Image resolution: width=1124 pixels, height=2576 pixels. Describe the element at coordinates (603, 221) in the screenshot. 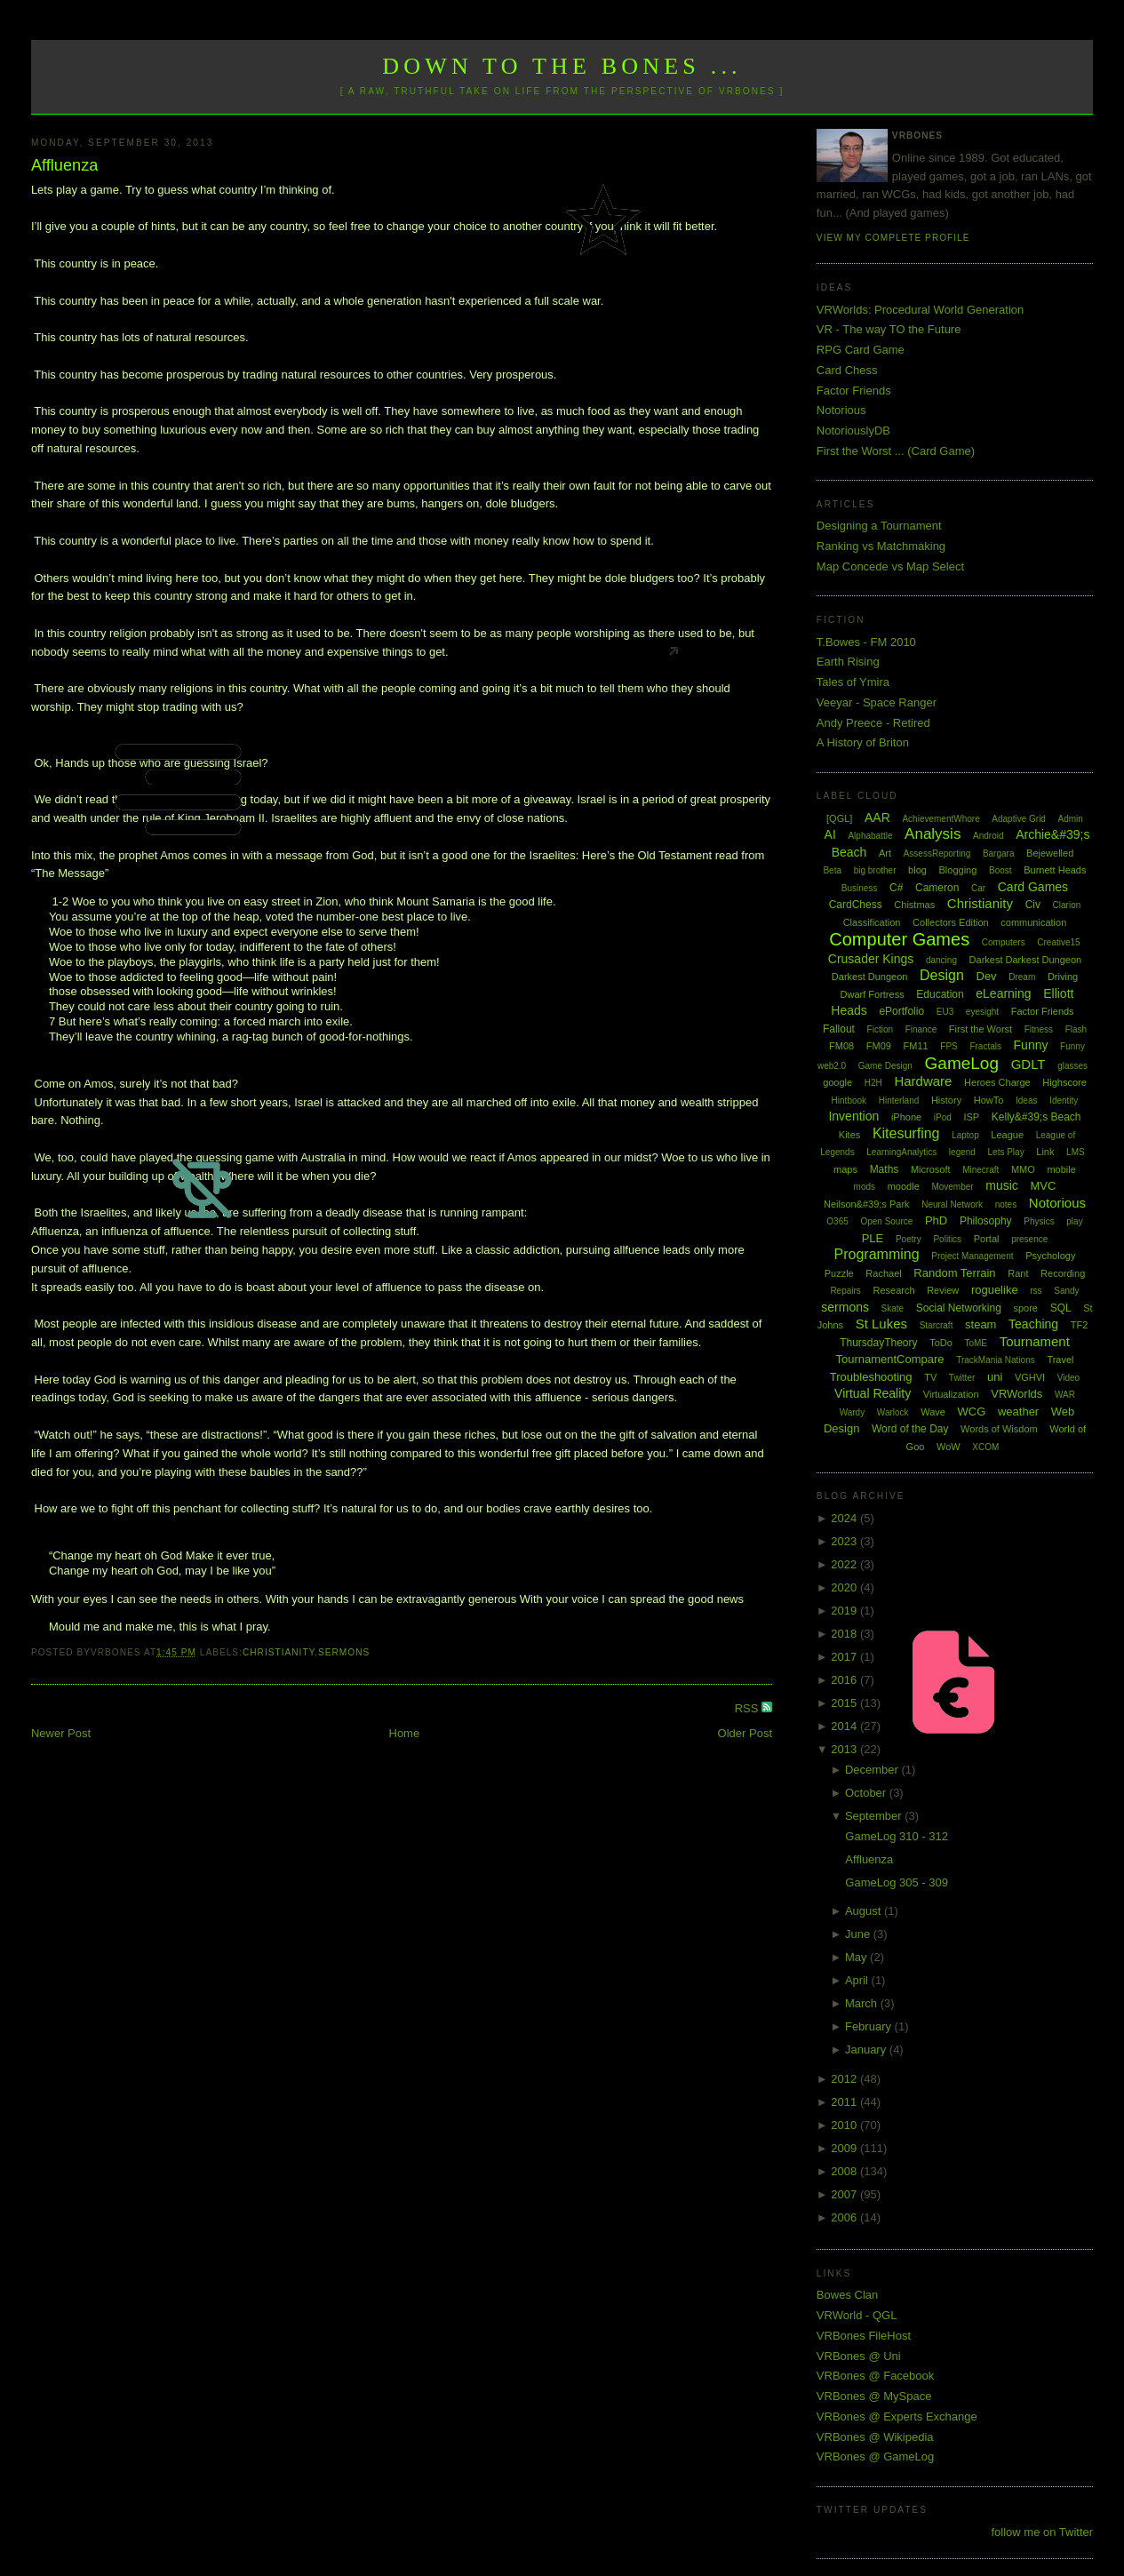

I see `add item to favorites` at that location.